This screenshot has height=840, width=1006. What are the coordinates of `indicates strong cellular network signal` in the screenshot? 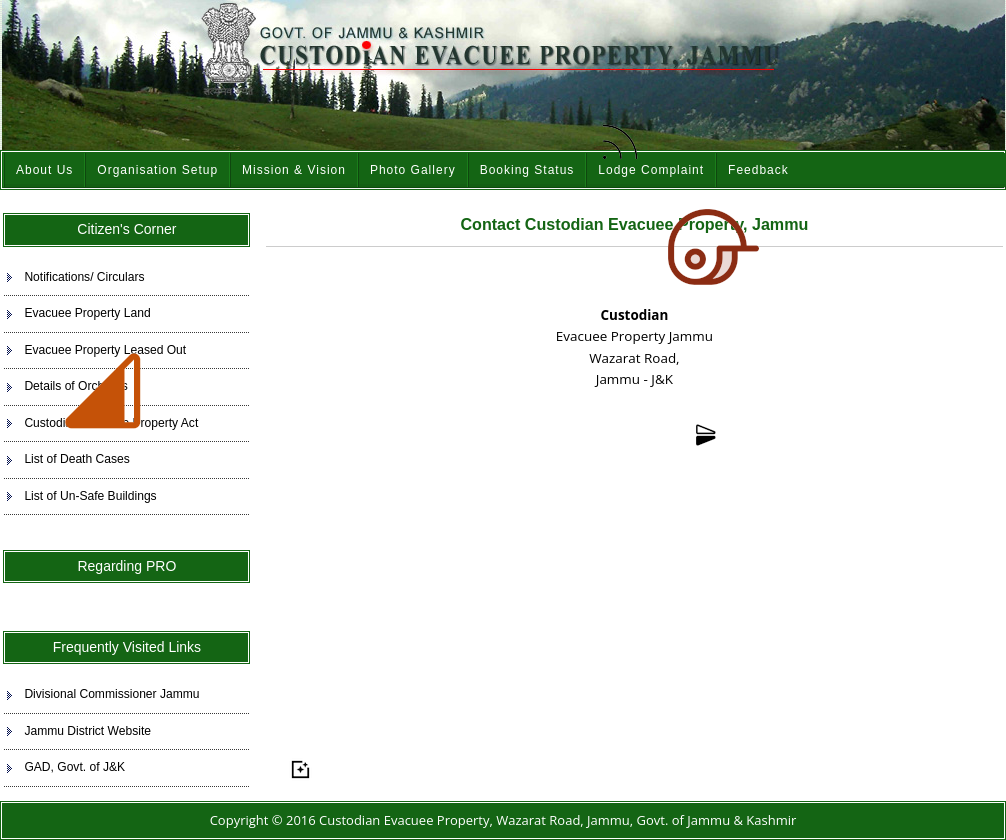 It's located at (109, 394).